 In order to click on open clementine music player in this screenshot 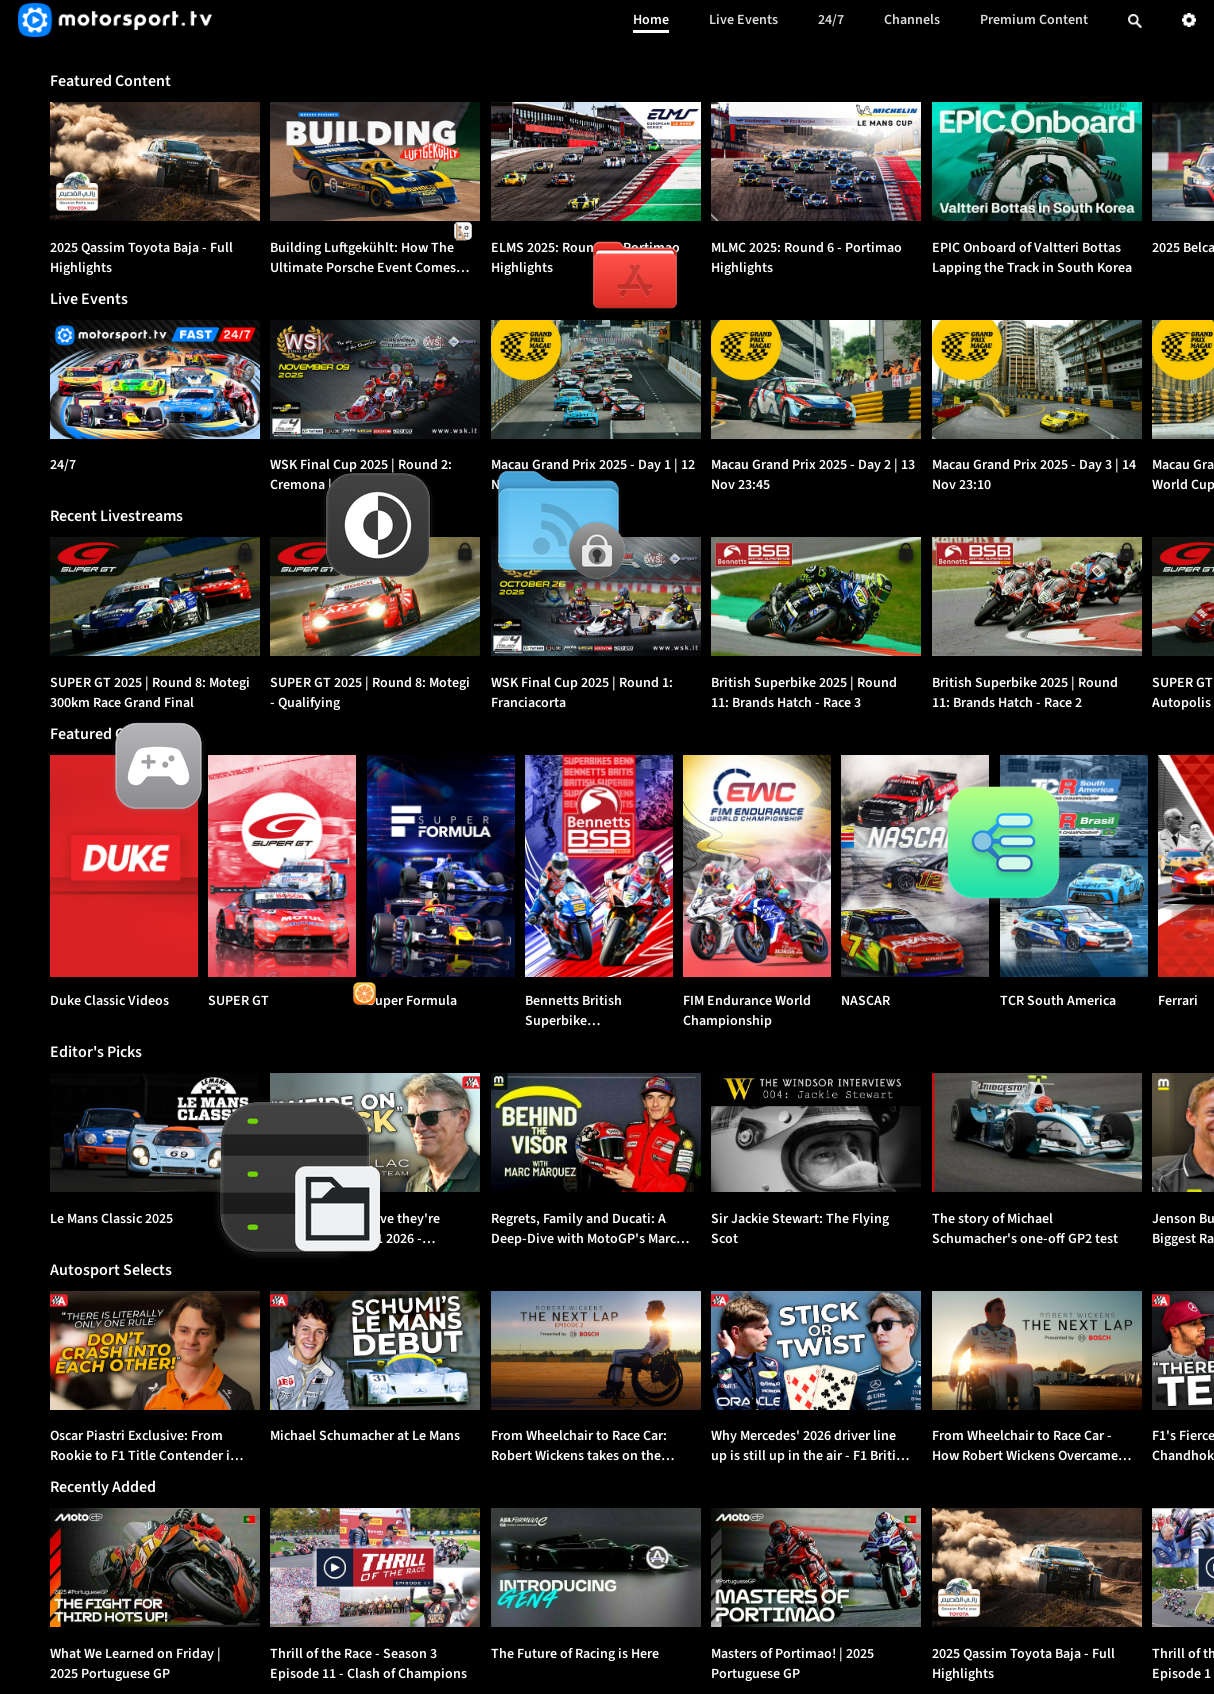, I will do `click(364, 993)`.